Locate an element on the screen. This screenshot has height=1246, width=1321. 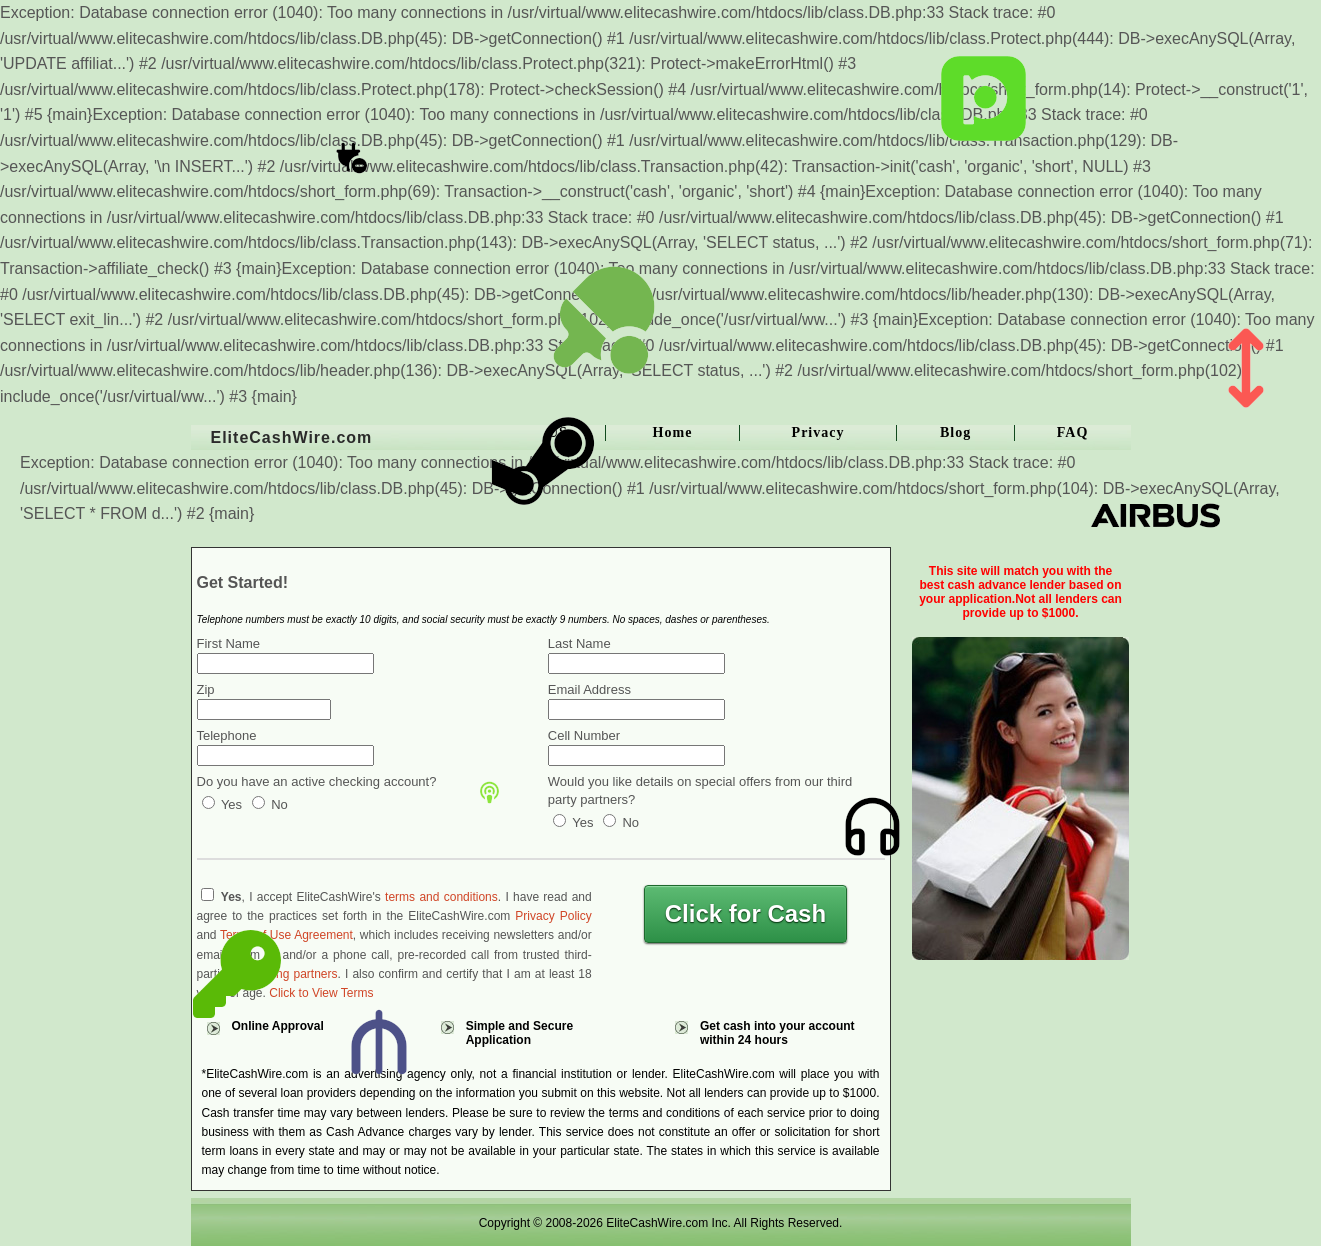
open pixiv app is located at coordinates (983, 98).